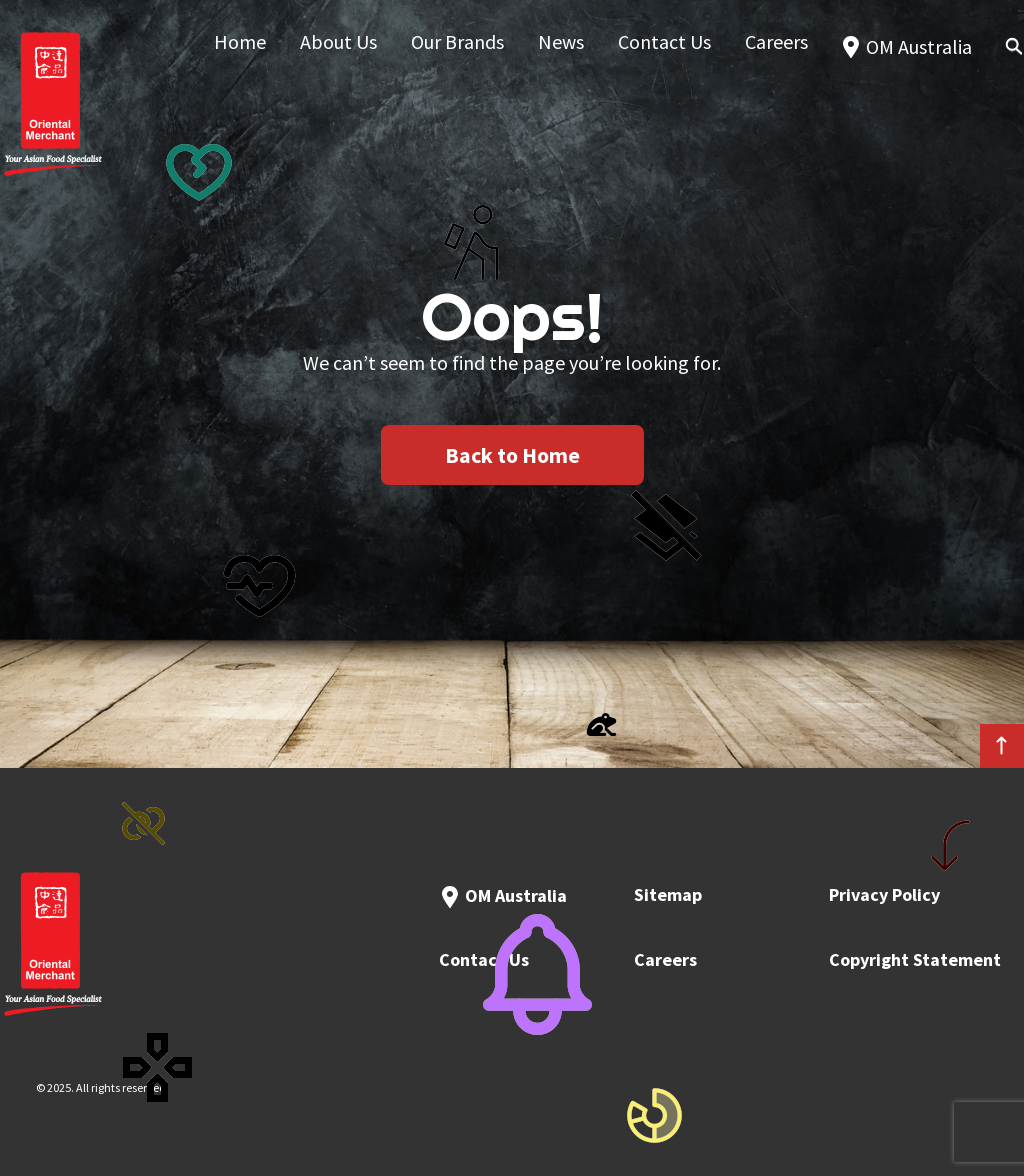 This screenshot has height=1176, width=1024. Describe the element at coordinates (157, 1067) in the screenshot. I see `access gaming features or controls` at that location.